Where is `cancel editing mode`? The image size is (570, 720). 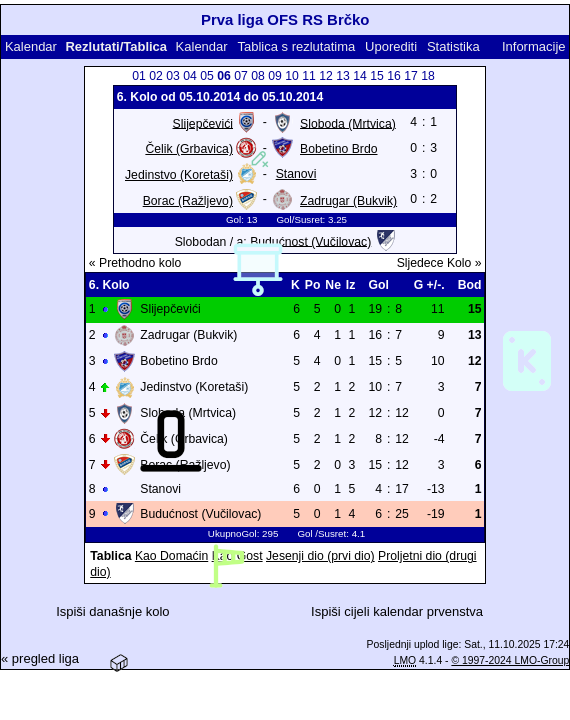
cancel editing mode is located at coordinates (259, 158).